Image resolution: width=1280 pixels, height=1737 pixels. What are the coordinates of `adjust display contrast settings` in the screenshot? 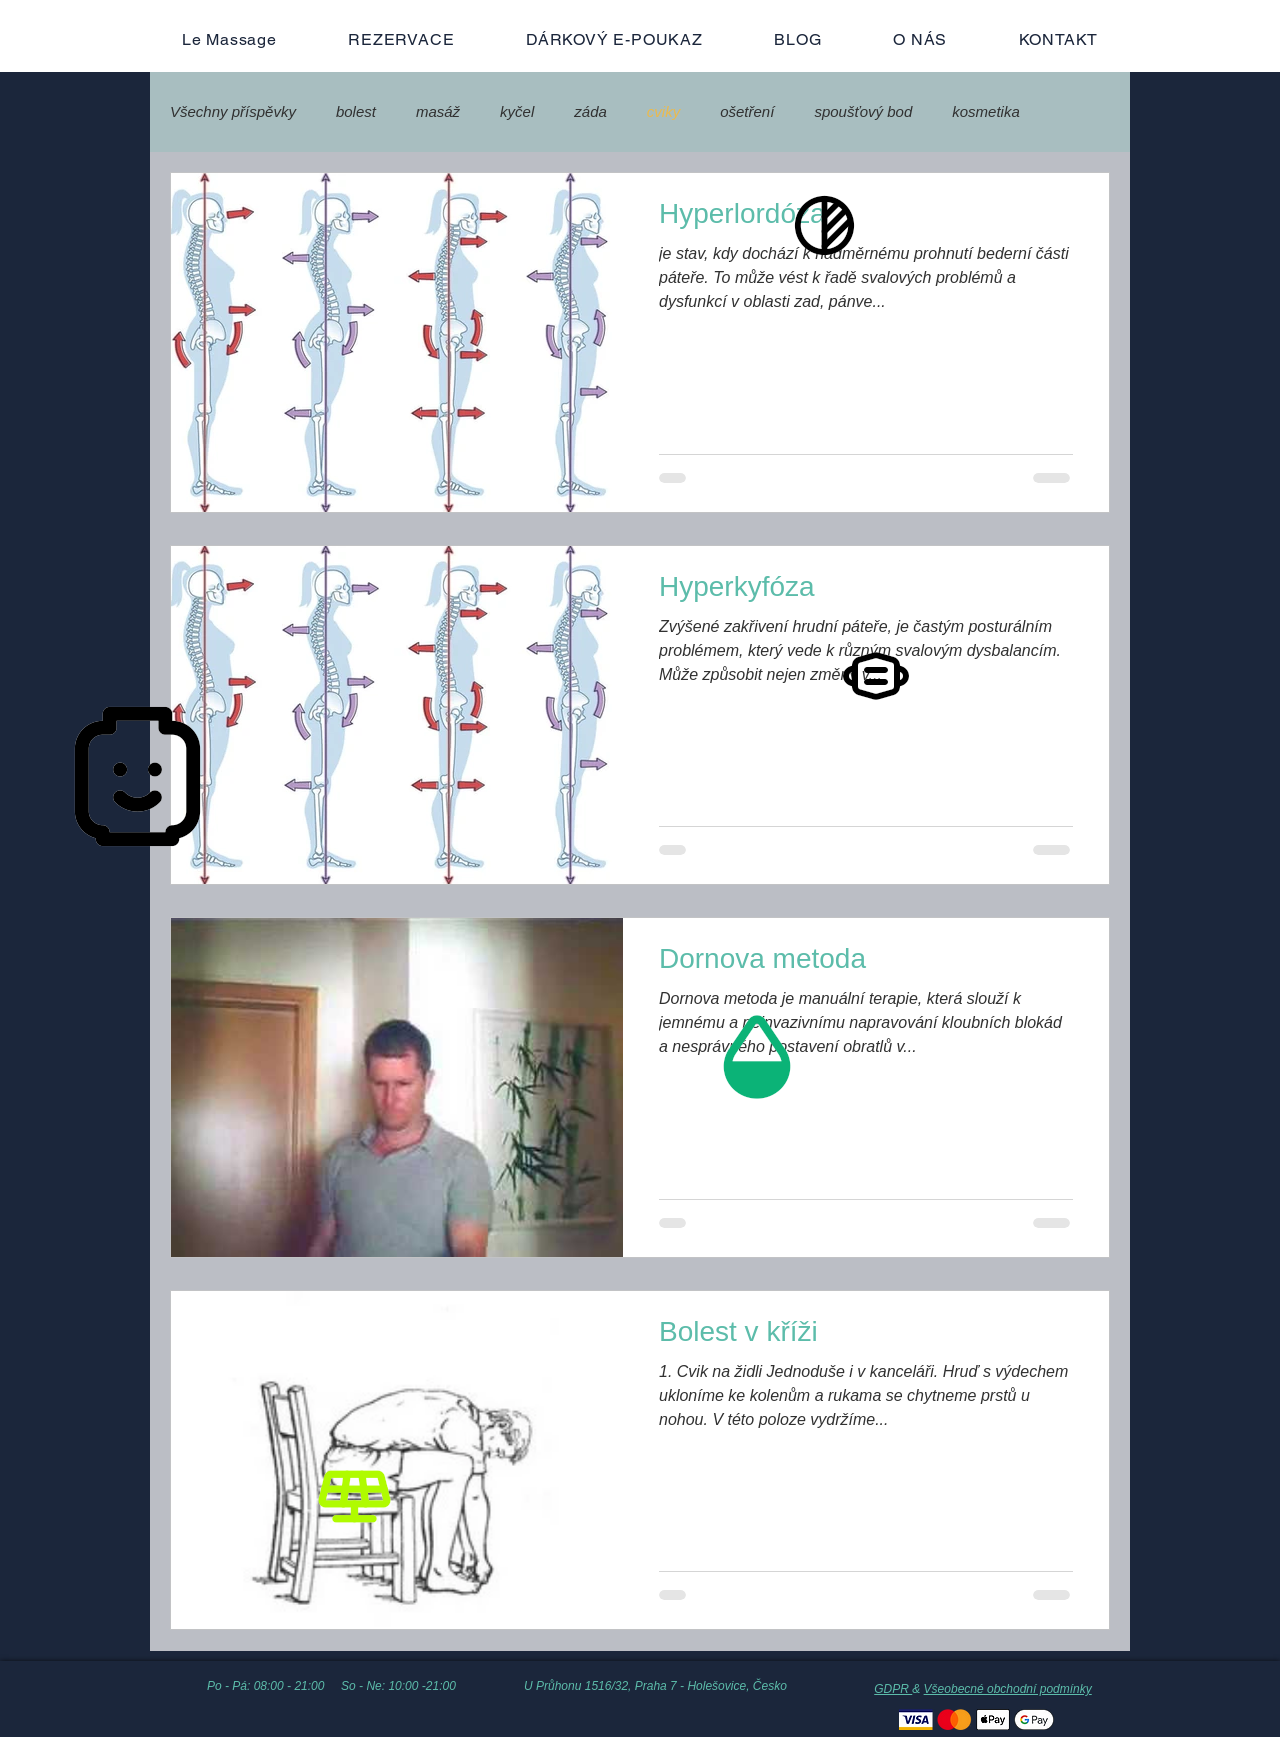 It's located at (824, 225).